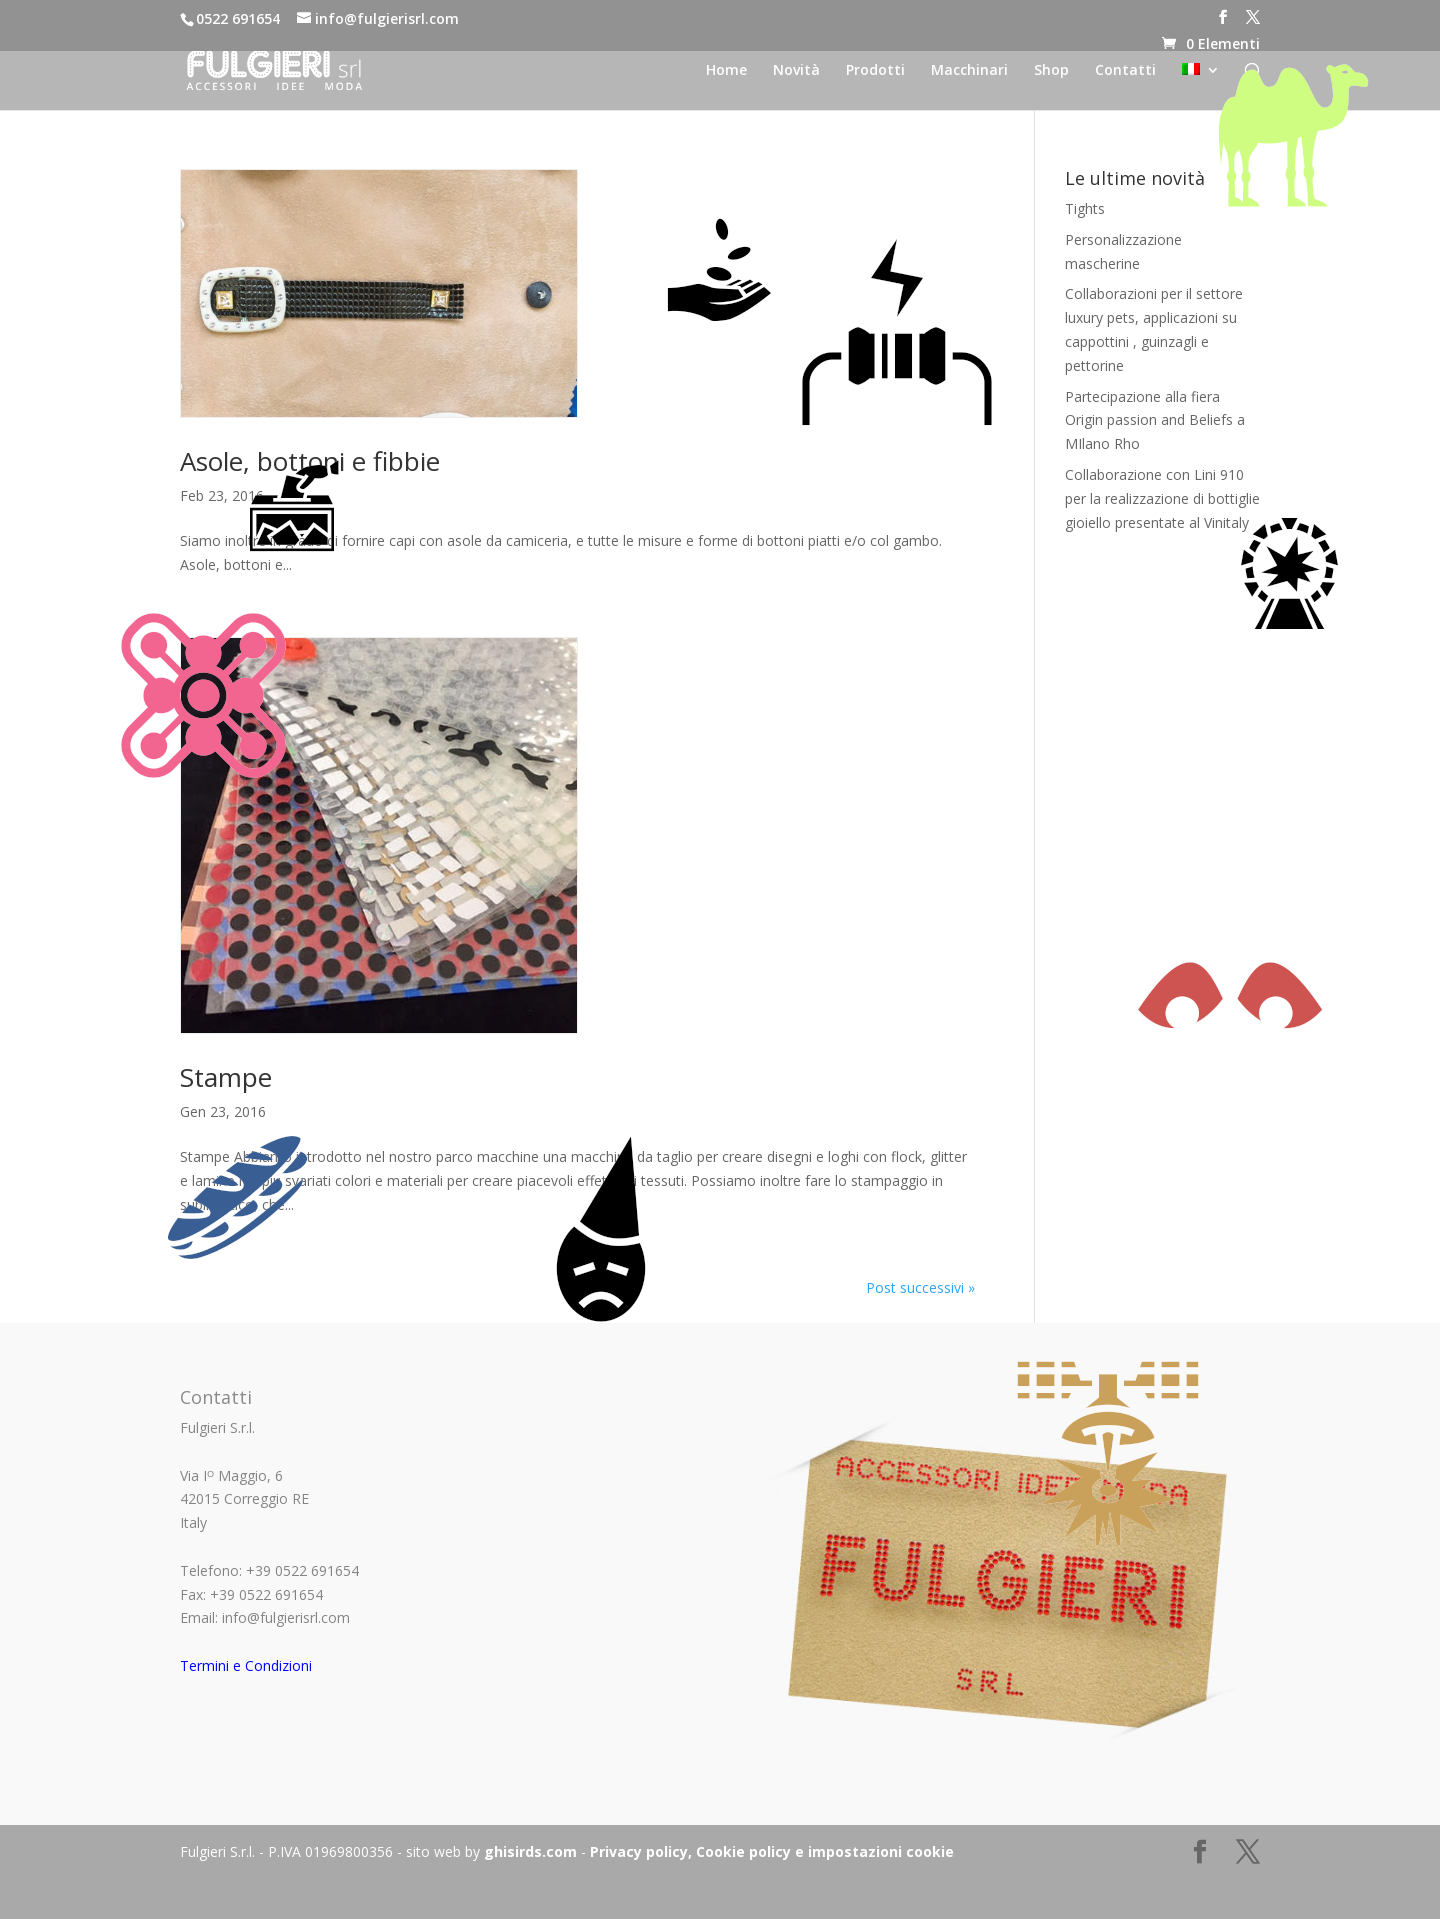 The image size is (1440, 1919). What do you see at coordinates (1108, 1452) in the screenshot?
I see `access satellite communication features` at bounding box center [1108, 1452].